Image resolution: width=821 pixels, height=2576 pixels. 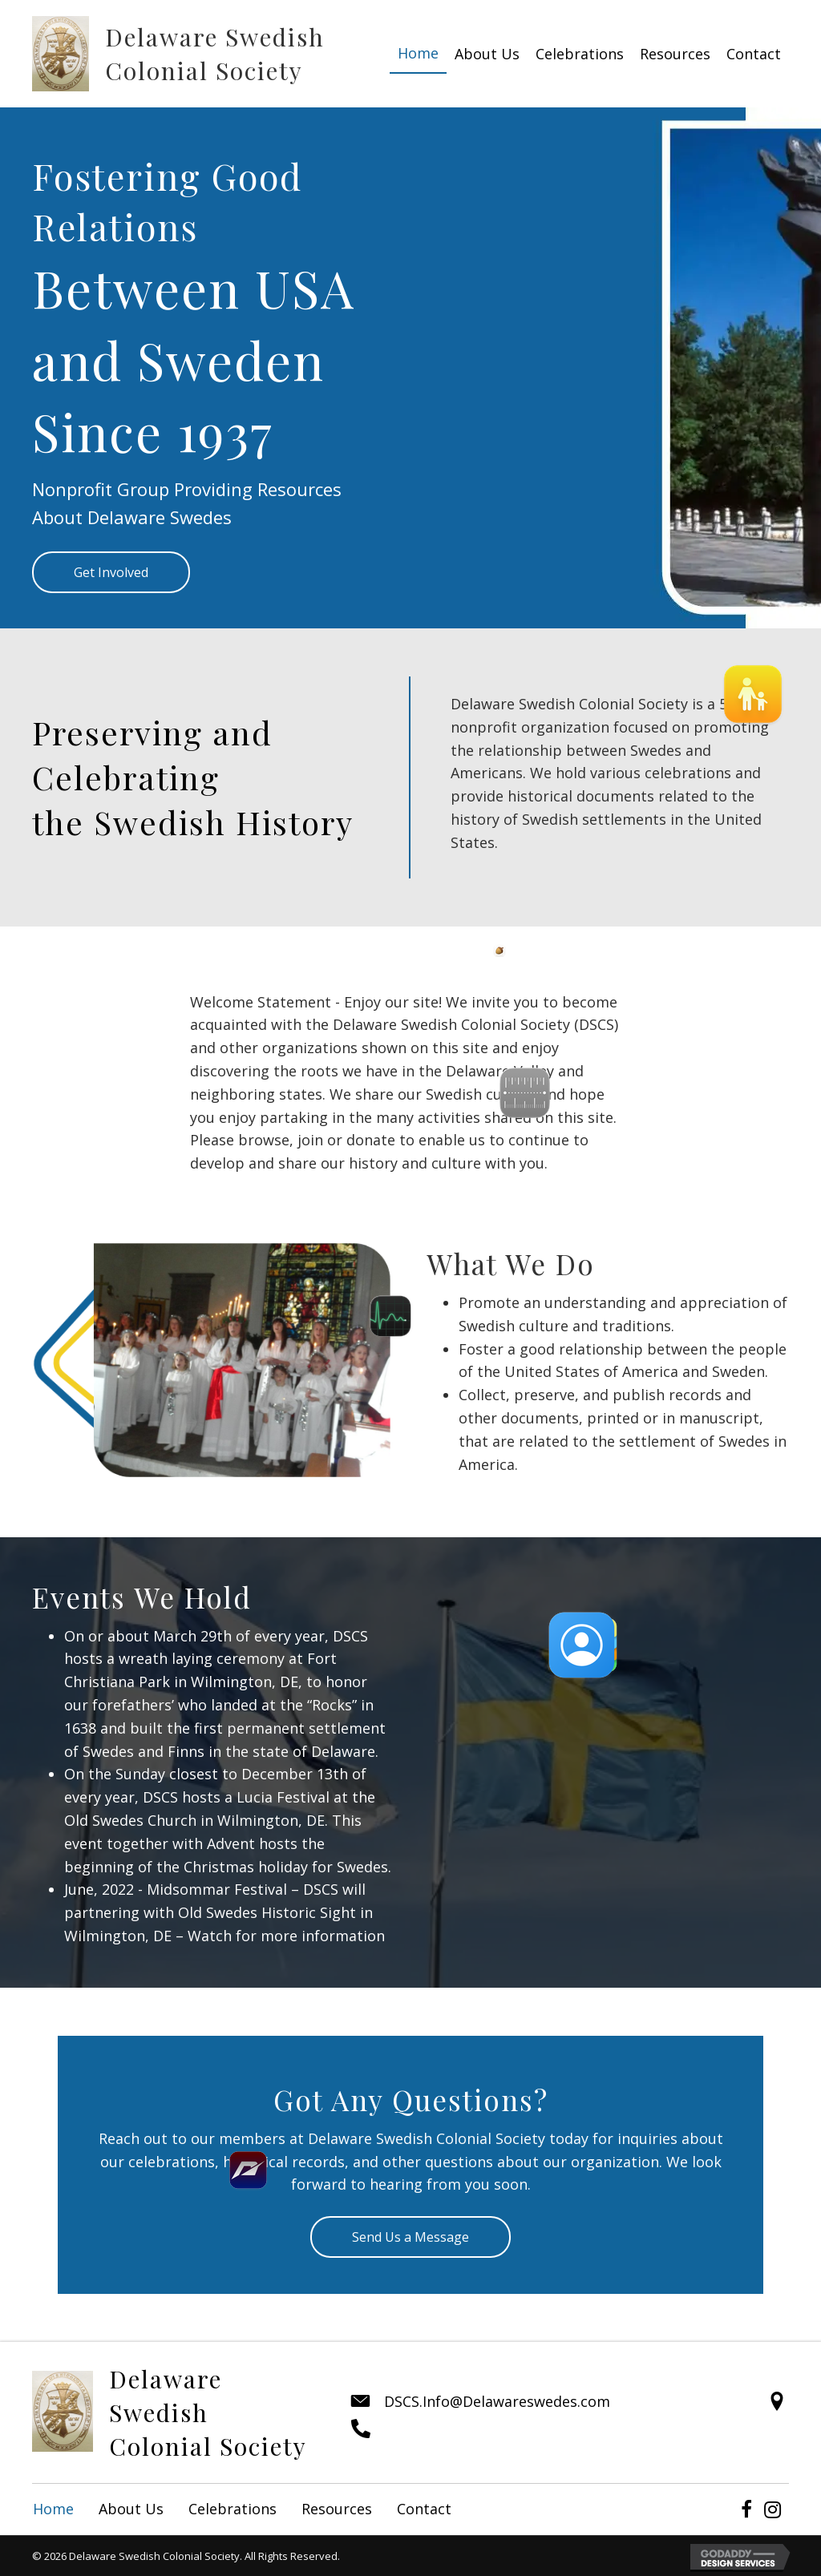 What do you see at coordinates (581, 1645) in the screenshot?
I see `open the communicator app` at bounding box center [581, 1645].